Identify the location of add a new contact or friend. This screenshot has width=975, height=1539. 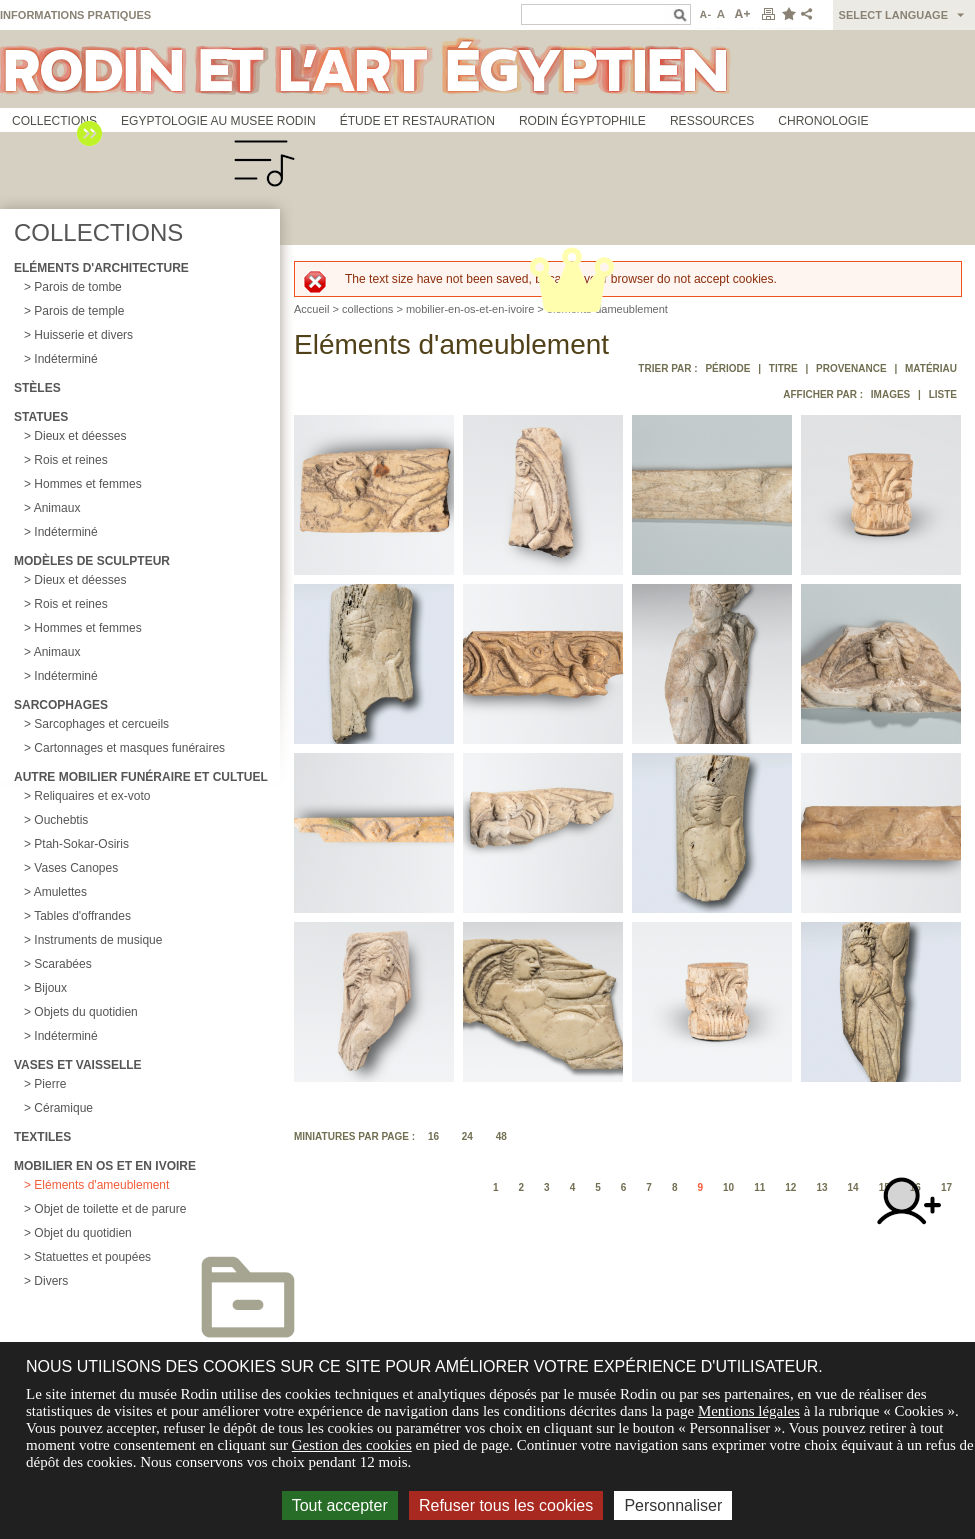
(907, 1203).